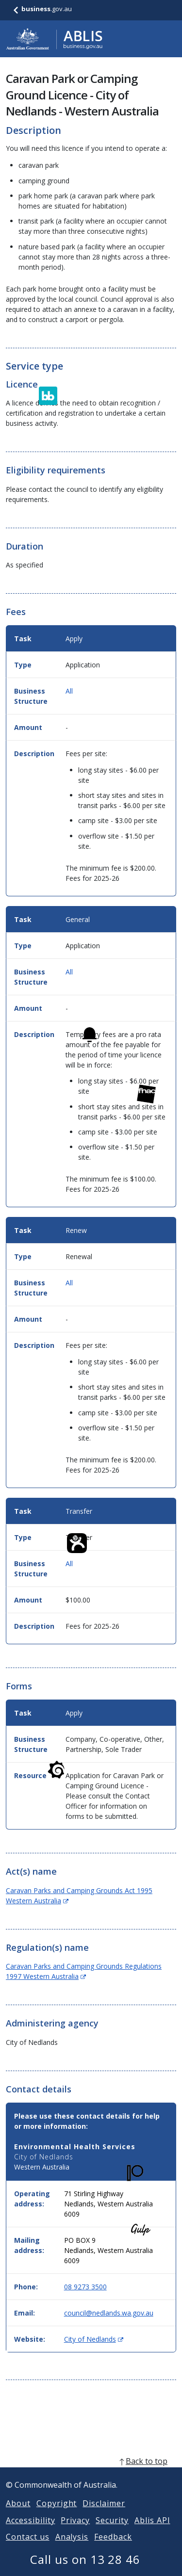  What do you see at coordinates (89, 1034) in the screenshot?
I see `notification or alert indicator` at bounding box center [89, 1034].